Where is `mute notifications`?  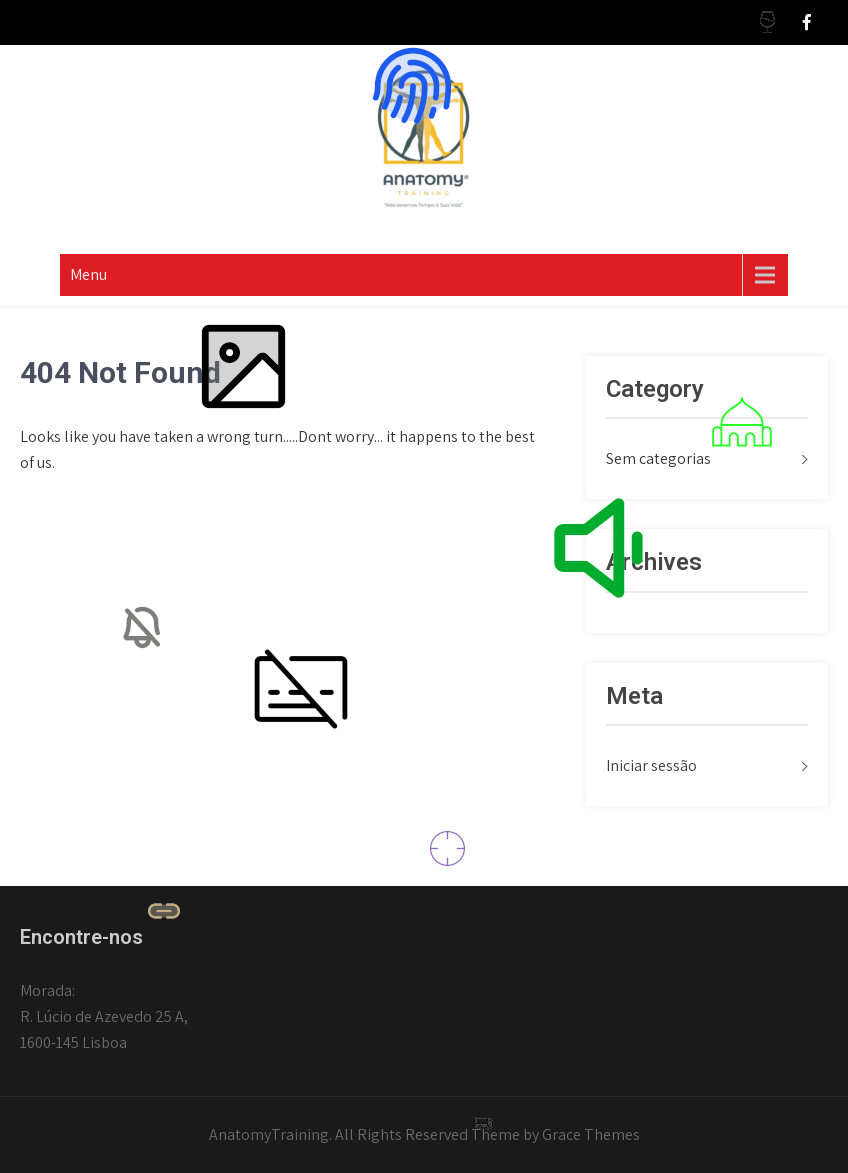
mute notifications is located at coordinates (142, 627).